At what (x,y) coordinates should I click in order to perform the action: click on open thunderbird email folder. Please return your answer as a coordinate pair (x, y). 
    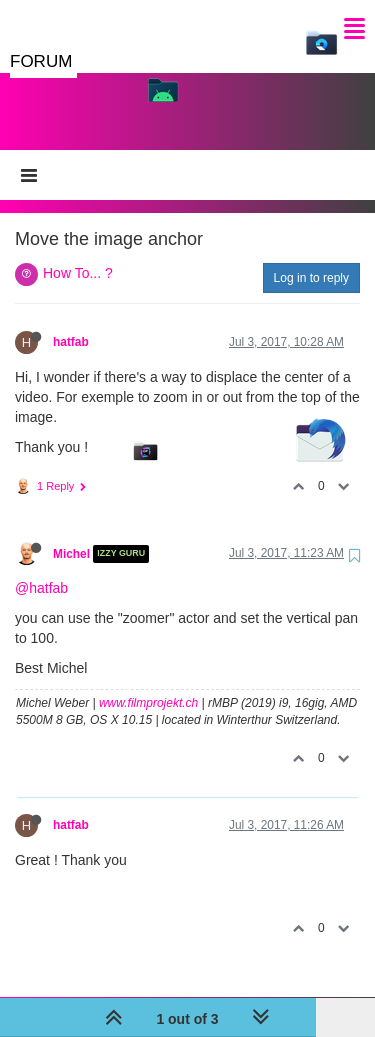
    Looking at the image, I should click on (319, 444).